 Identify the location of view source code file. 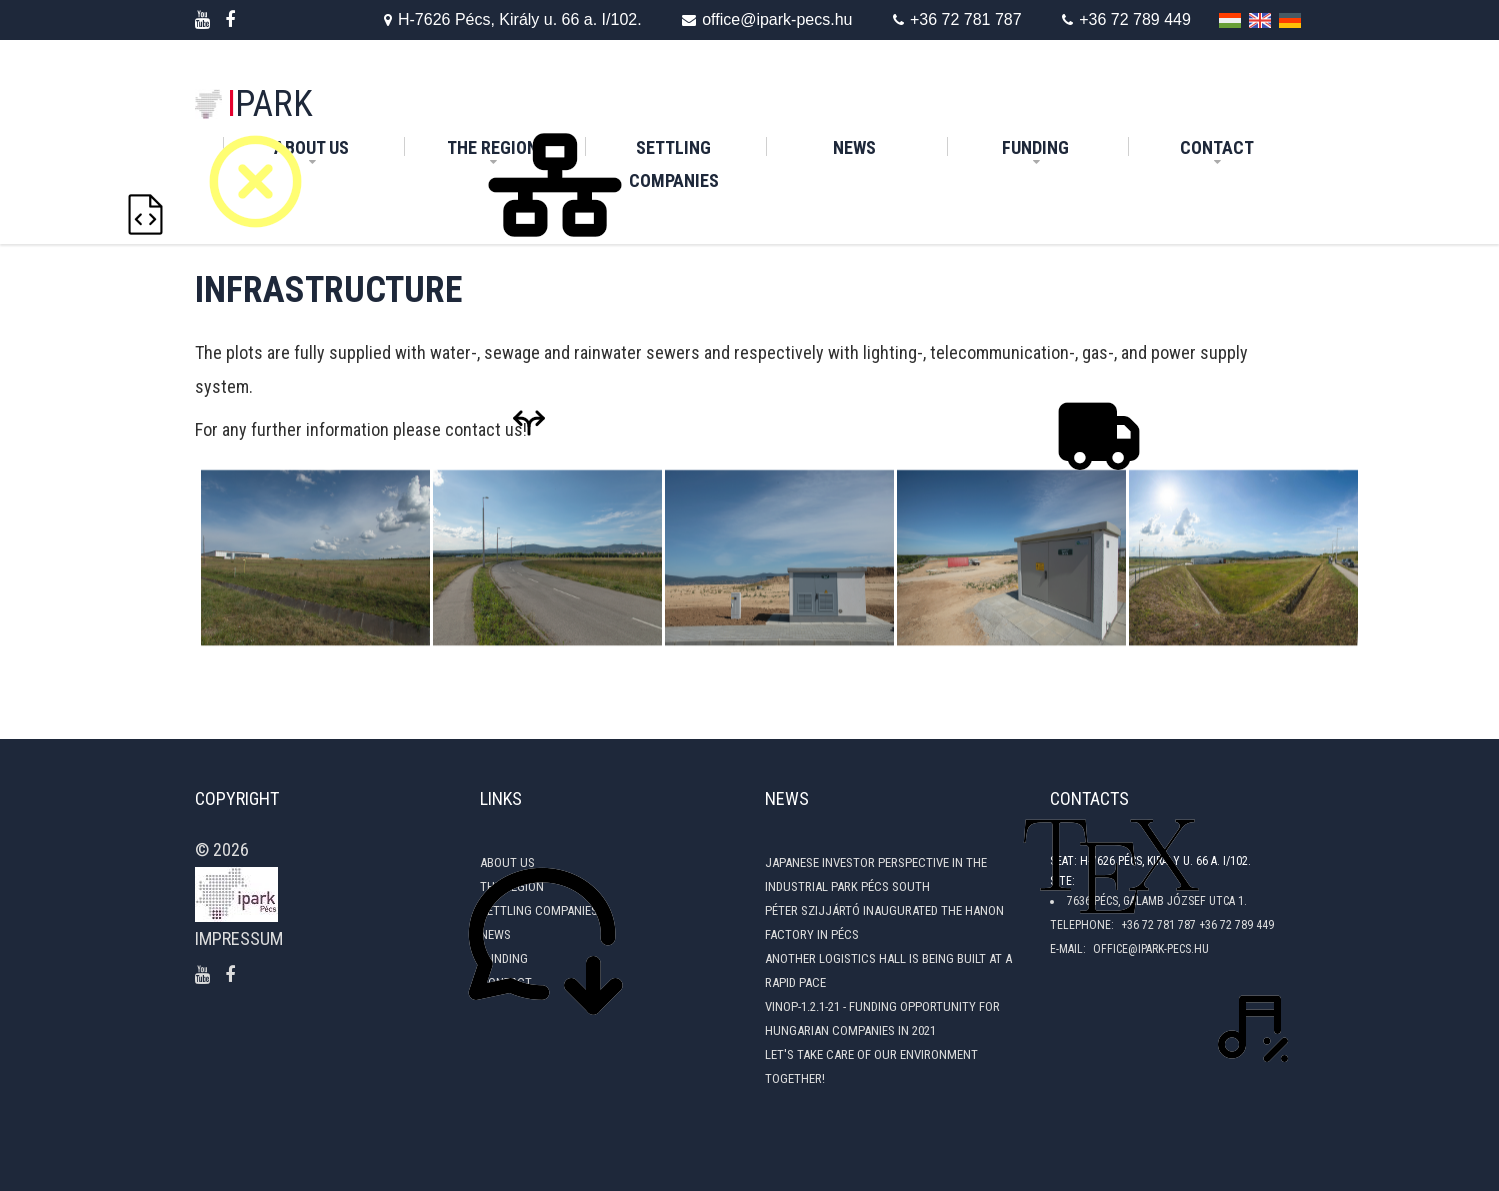
(145, 214).